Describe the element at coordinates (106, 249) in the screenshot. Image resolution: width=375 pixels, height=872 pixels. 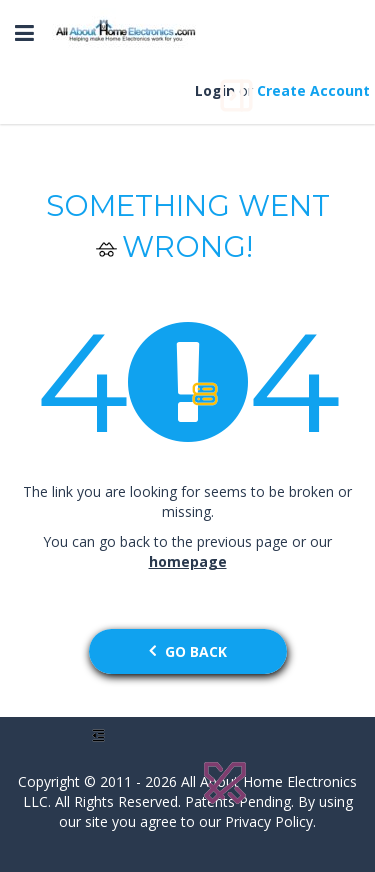
I see `enable incognito or private browsing mode` at that location.